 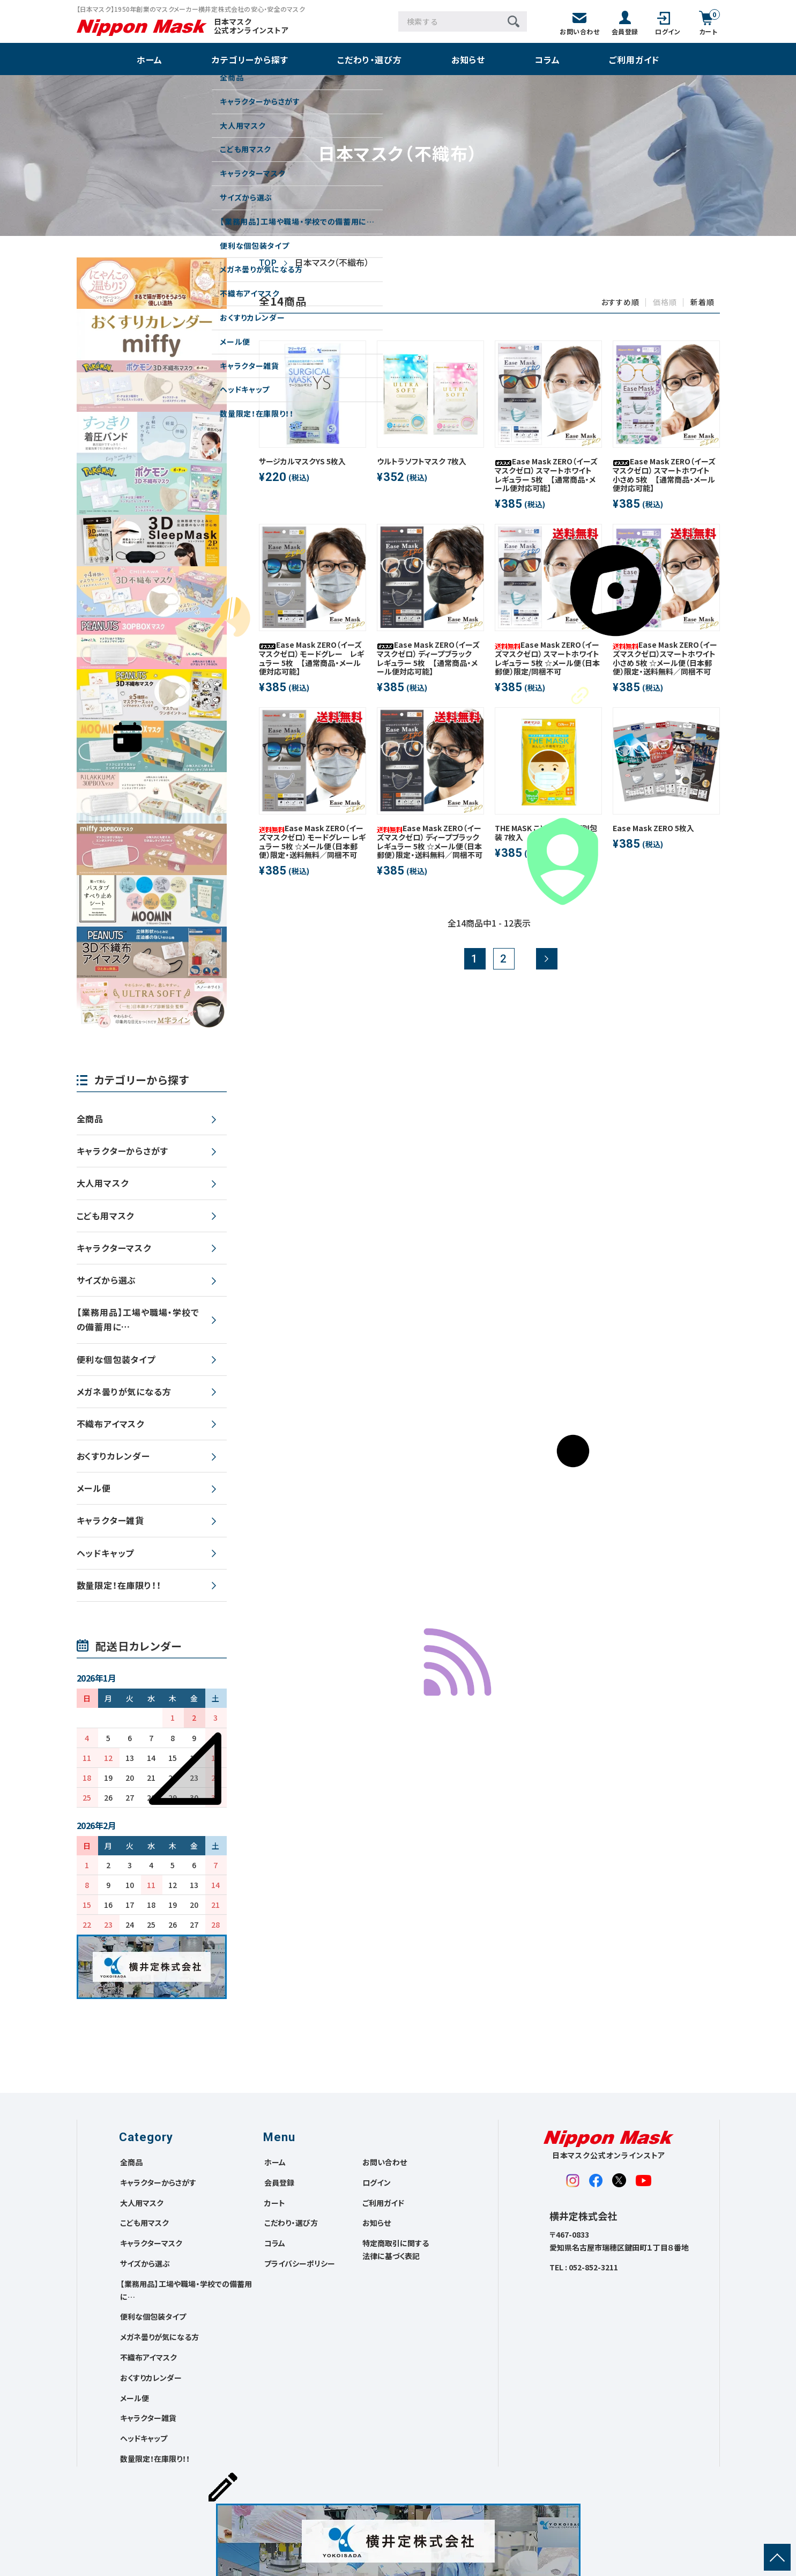 What do you see at coordinates (190, 1774) in the screenshot?
I see `adjust notch or display cutout settings` at bounding box center [190, 1774].